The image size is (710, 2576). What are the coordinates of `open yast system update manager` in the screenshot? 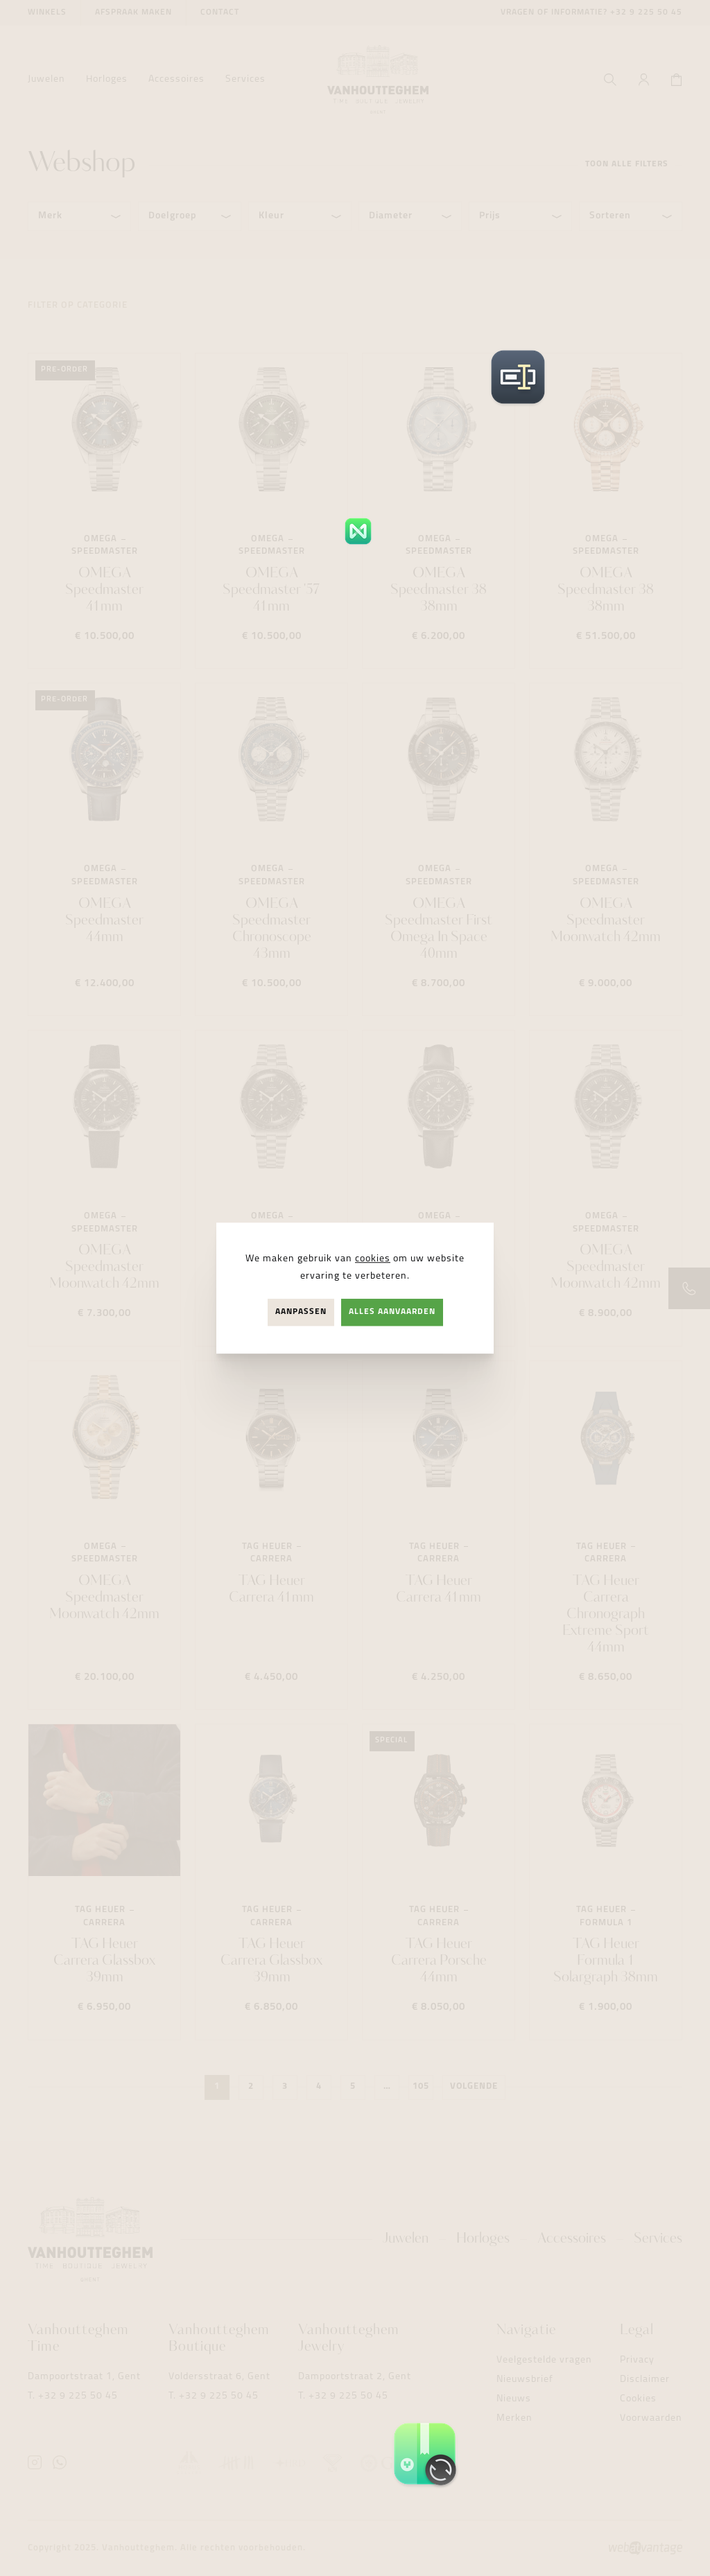 It's located at (424, 2453).